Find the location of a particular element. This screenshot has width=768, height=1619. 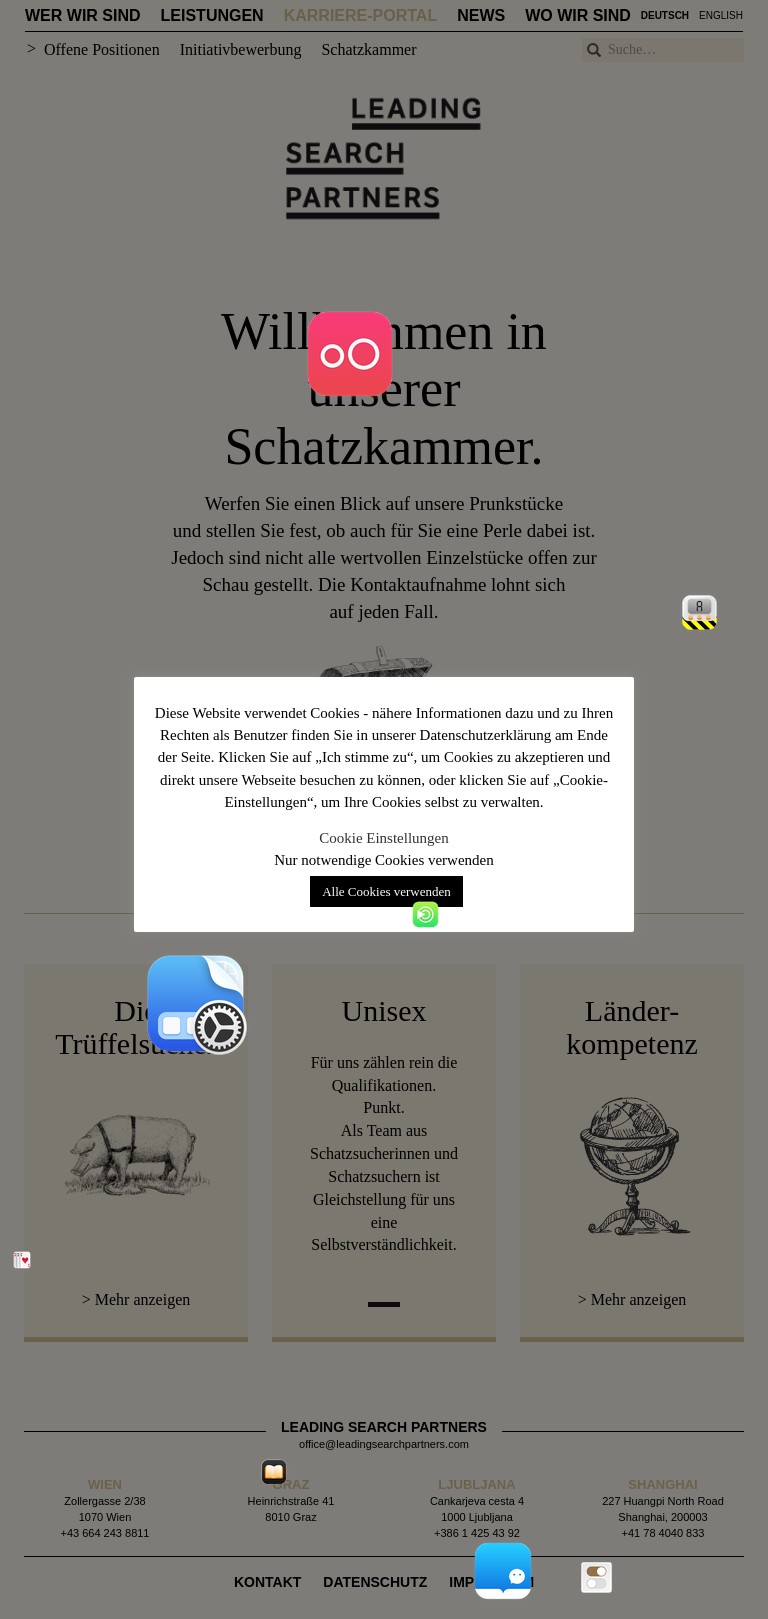

launch genymotion android emulator is located at coordinates (350, 354).